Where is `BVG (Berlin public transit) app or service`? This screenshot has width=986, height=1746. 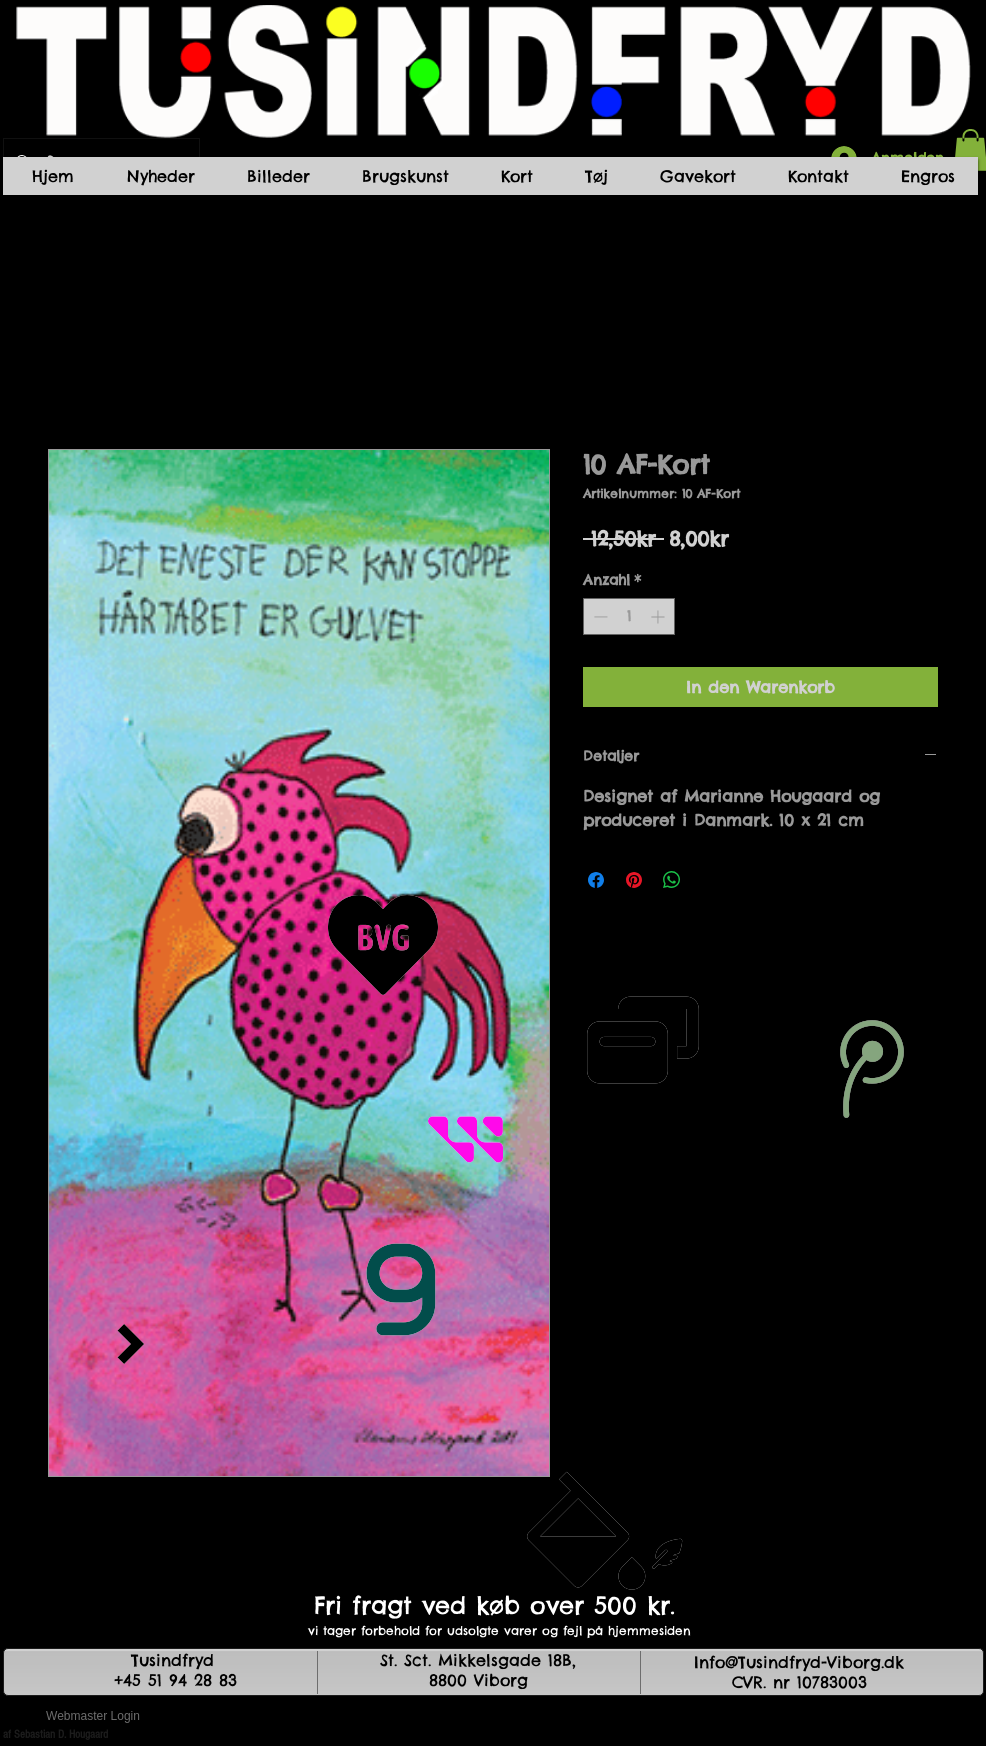 BVG (Berlin public transit) app or service is located at coordinates (383, 945).